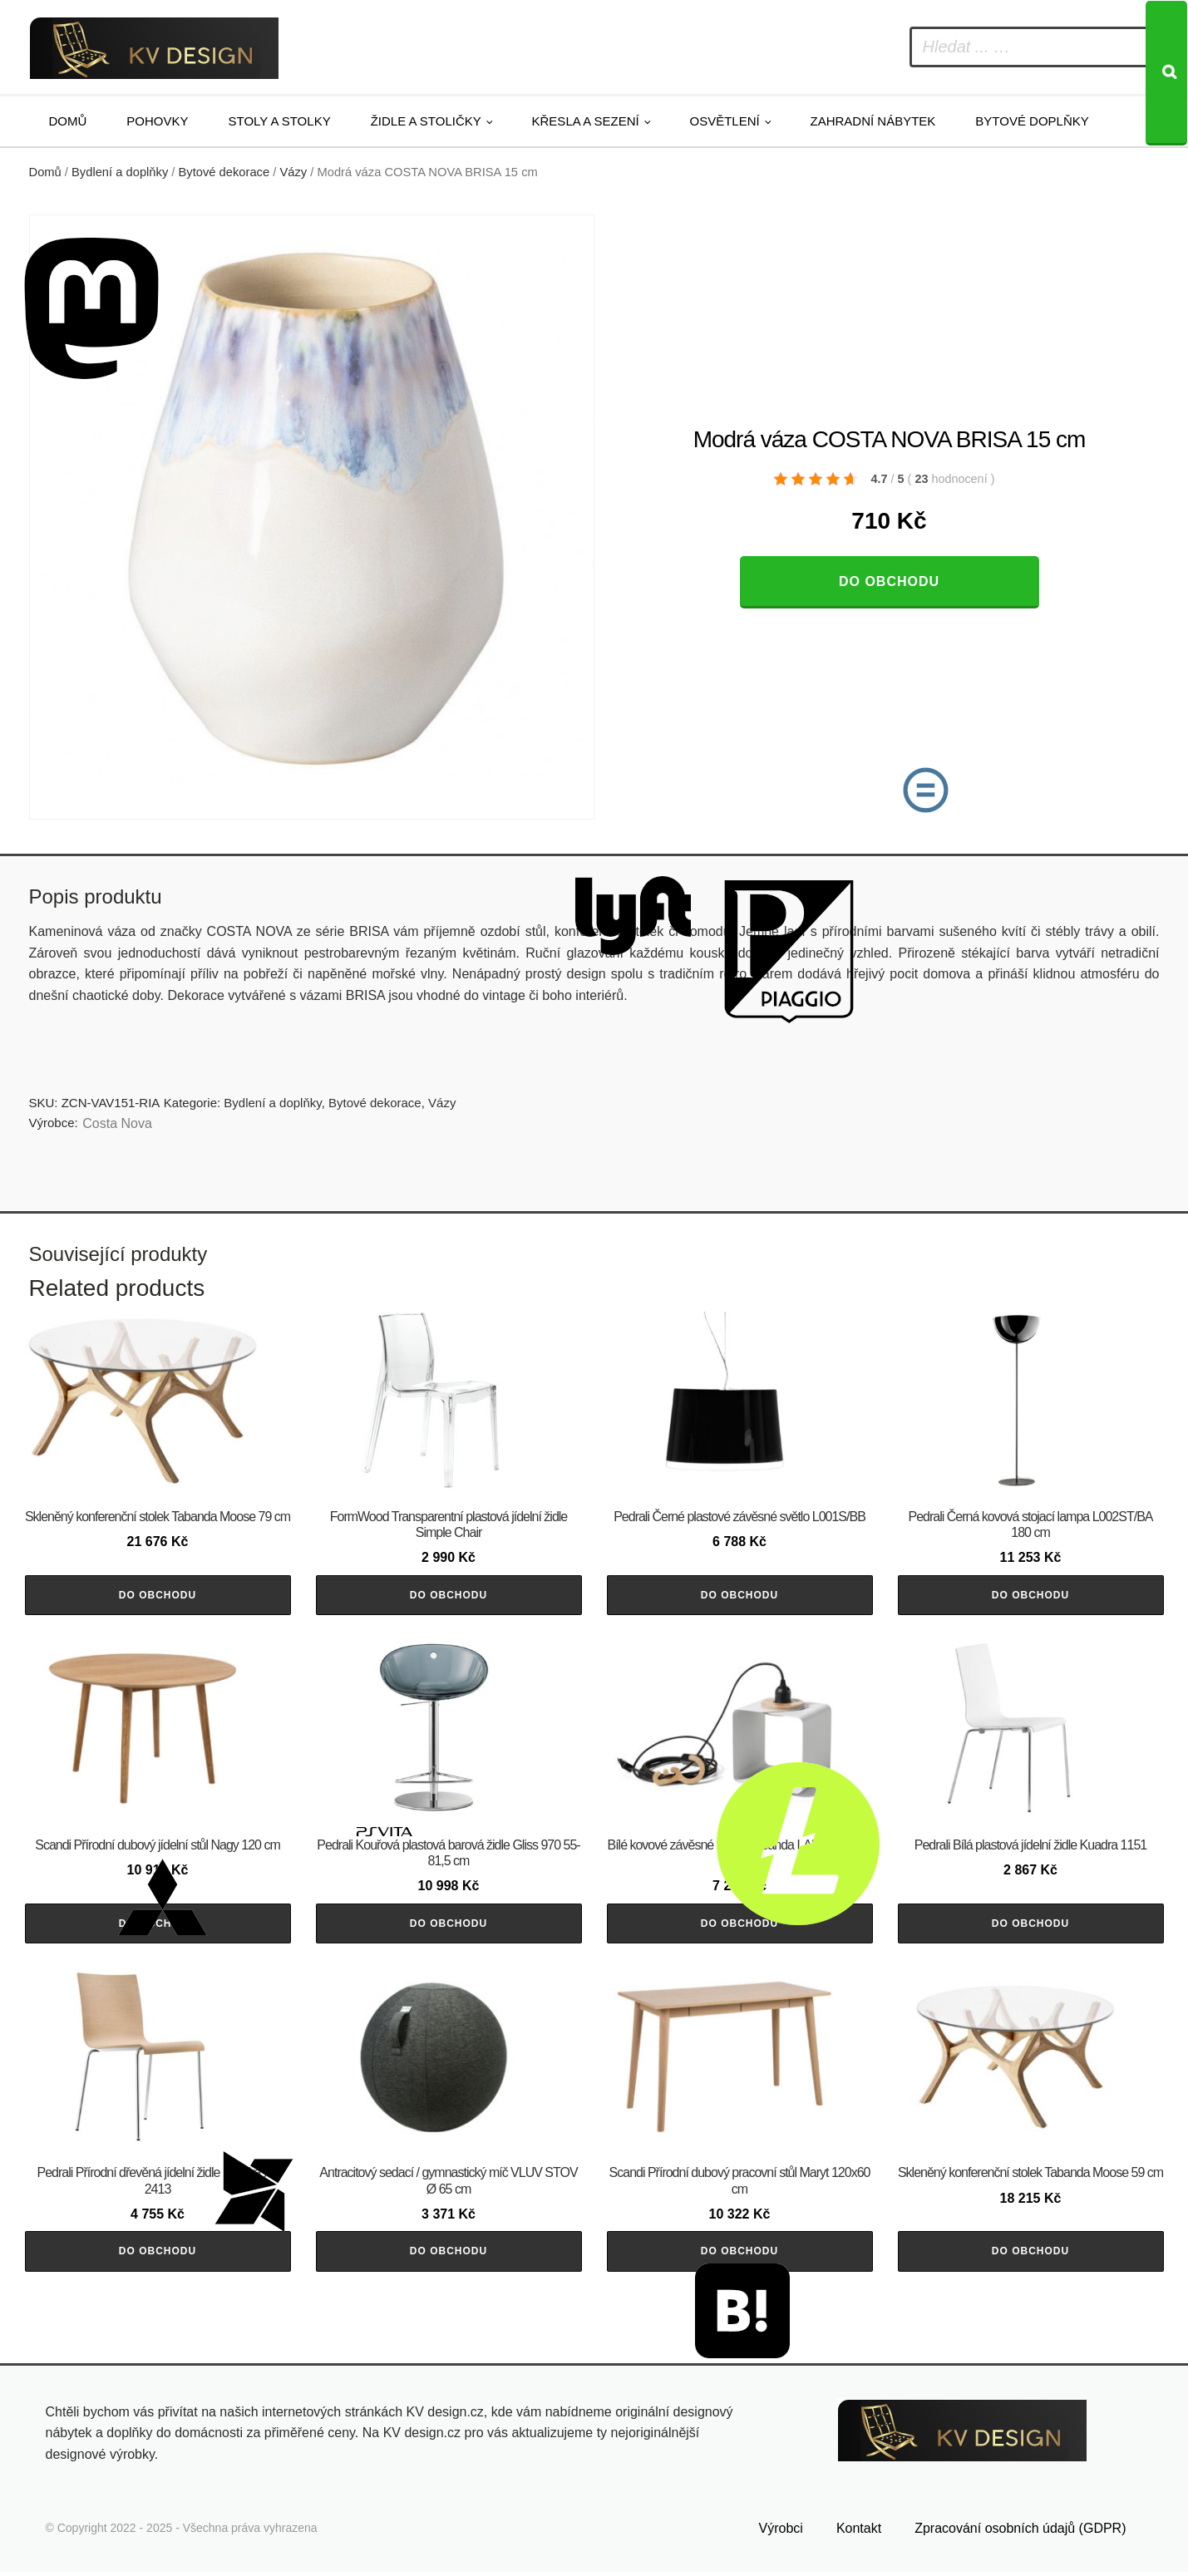 The width and height of the screenshot is (1188, 2576). Describe the element at coordinates (162, 1897) in the screenshot. I see `Mitsubishi brand logo` at that location.